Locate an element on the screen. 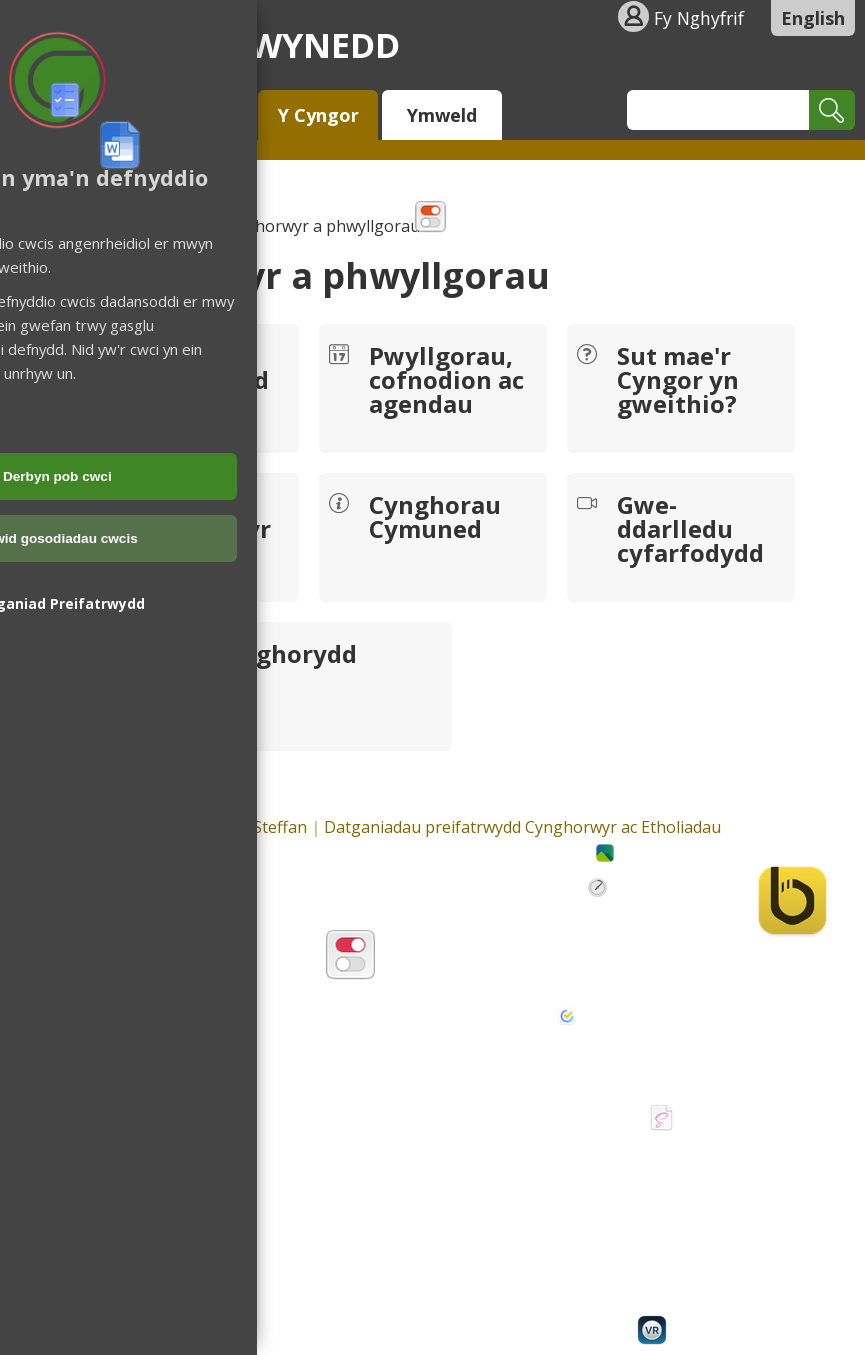 Image resolution: width=865 pixels, height=1355 pixels. open ticktick task manager app is located at coordinates (567, 1016).